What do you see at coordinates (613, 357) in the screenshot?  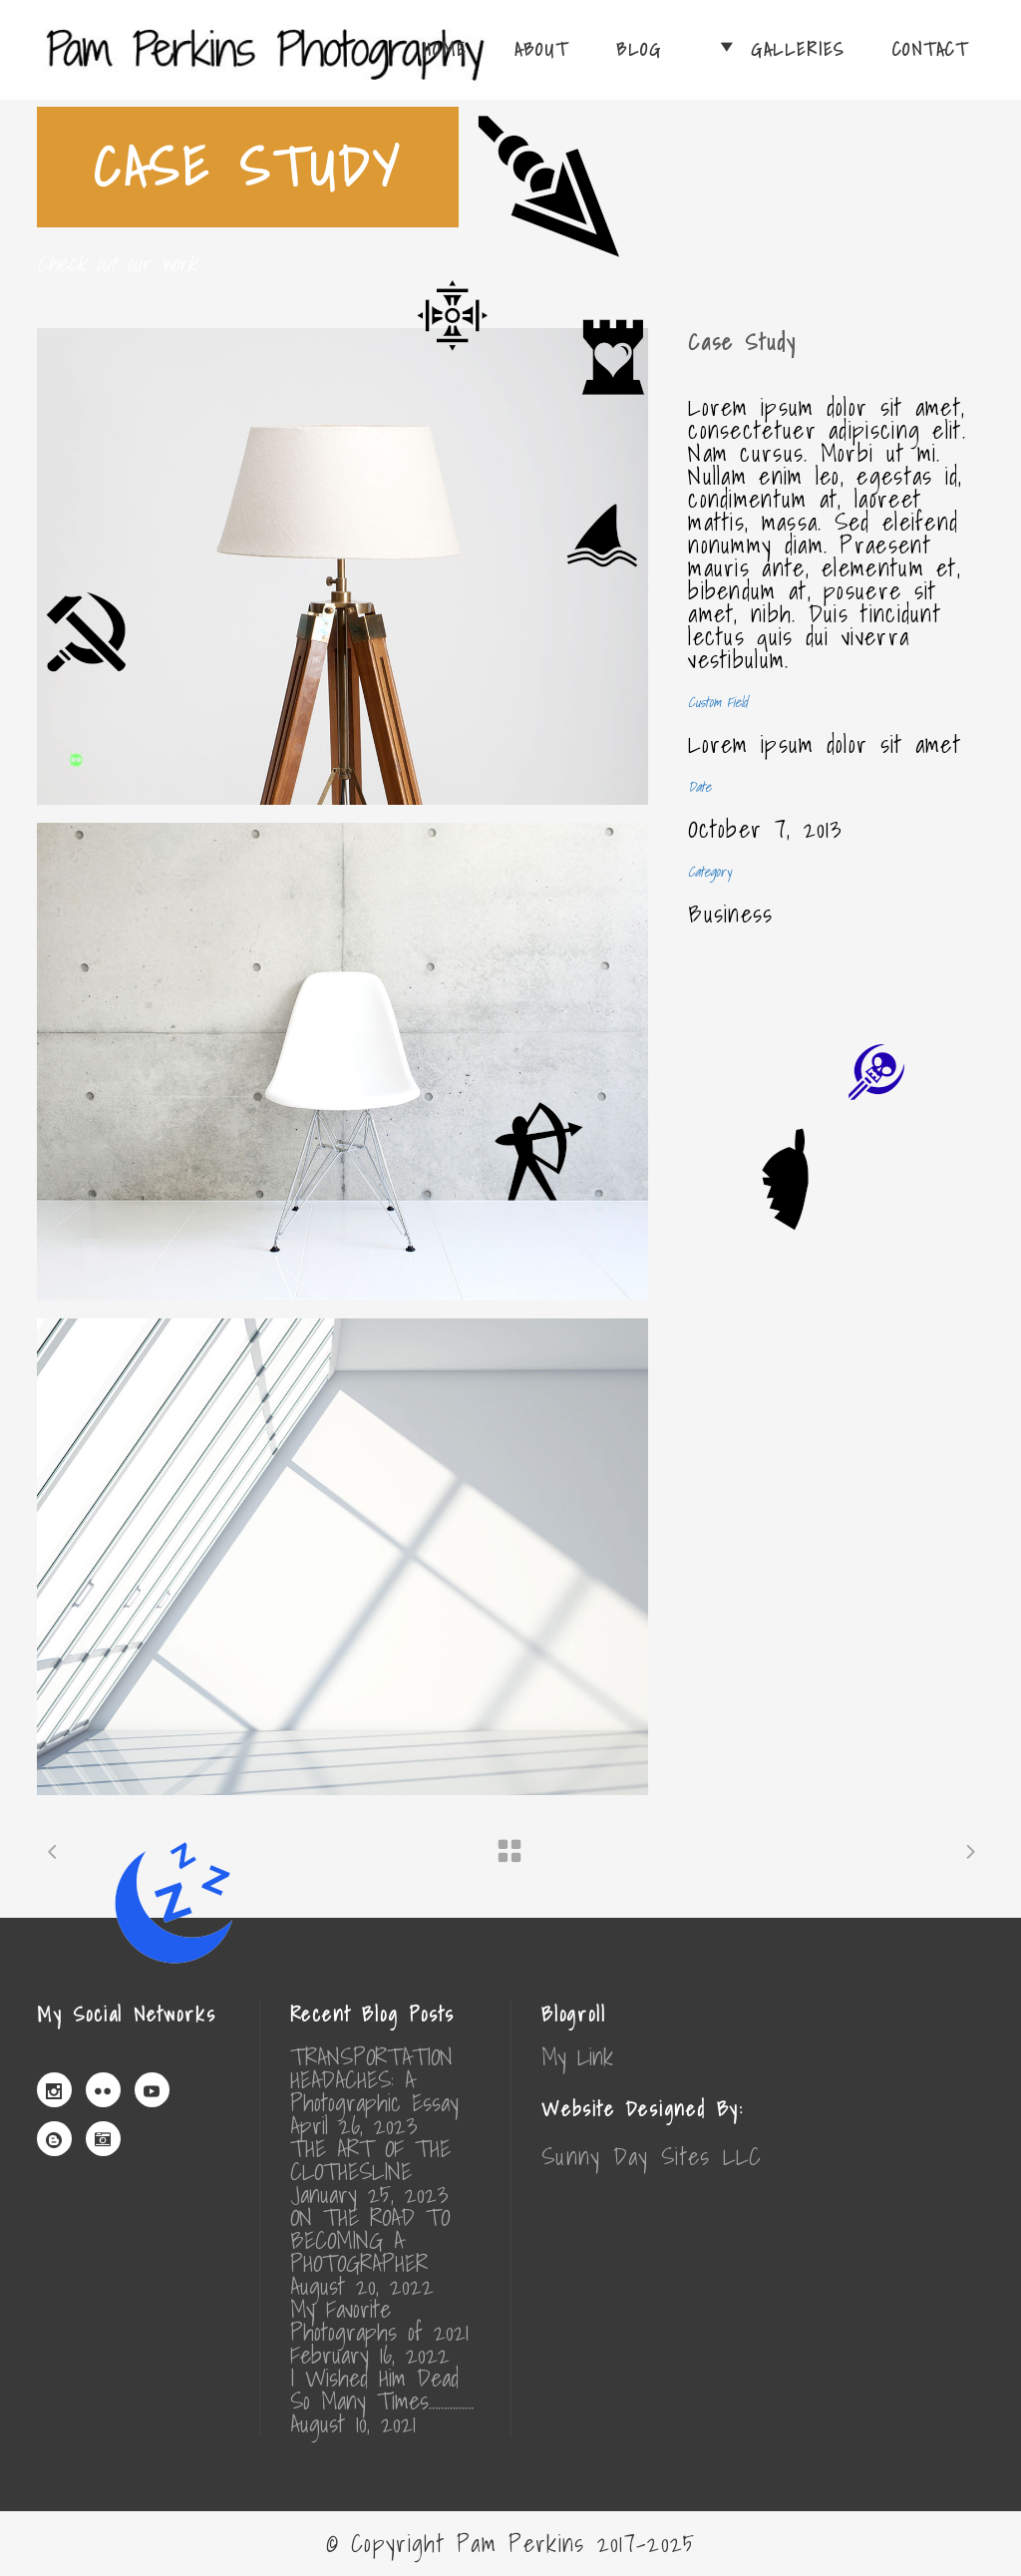 I see `access your favorite or saved fortress in a game` at bounding box center [613, 357].